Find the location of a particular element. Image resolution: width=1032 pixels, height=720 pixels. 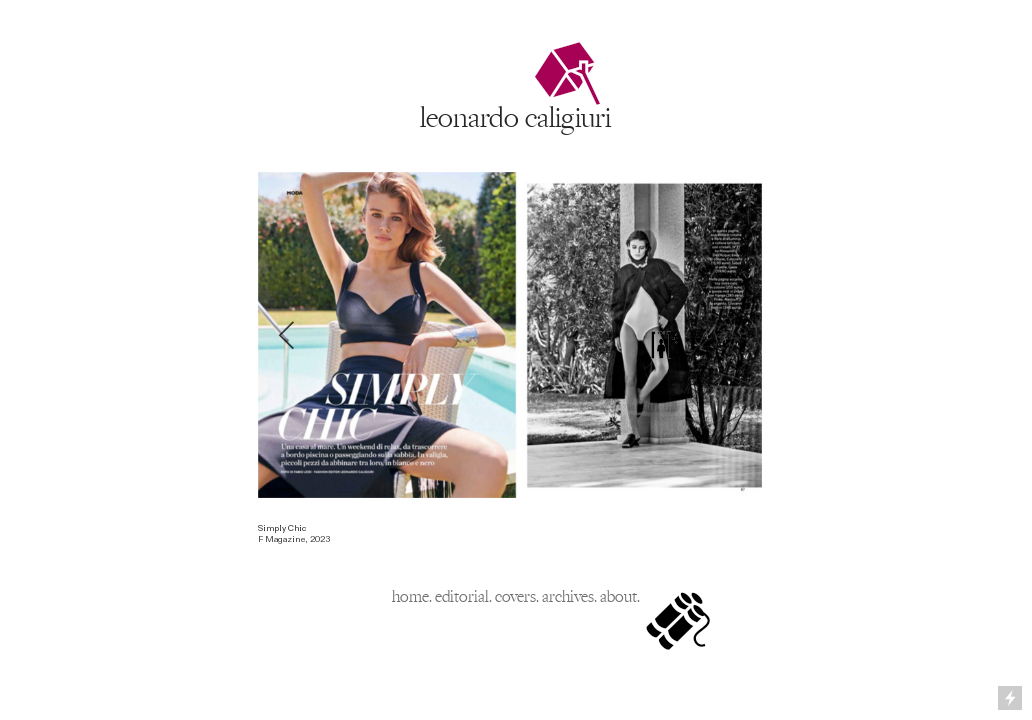

explosive item or power-up in a game is located at coordinates (678, 618).